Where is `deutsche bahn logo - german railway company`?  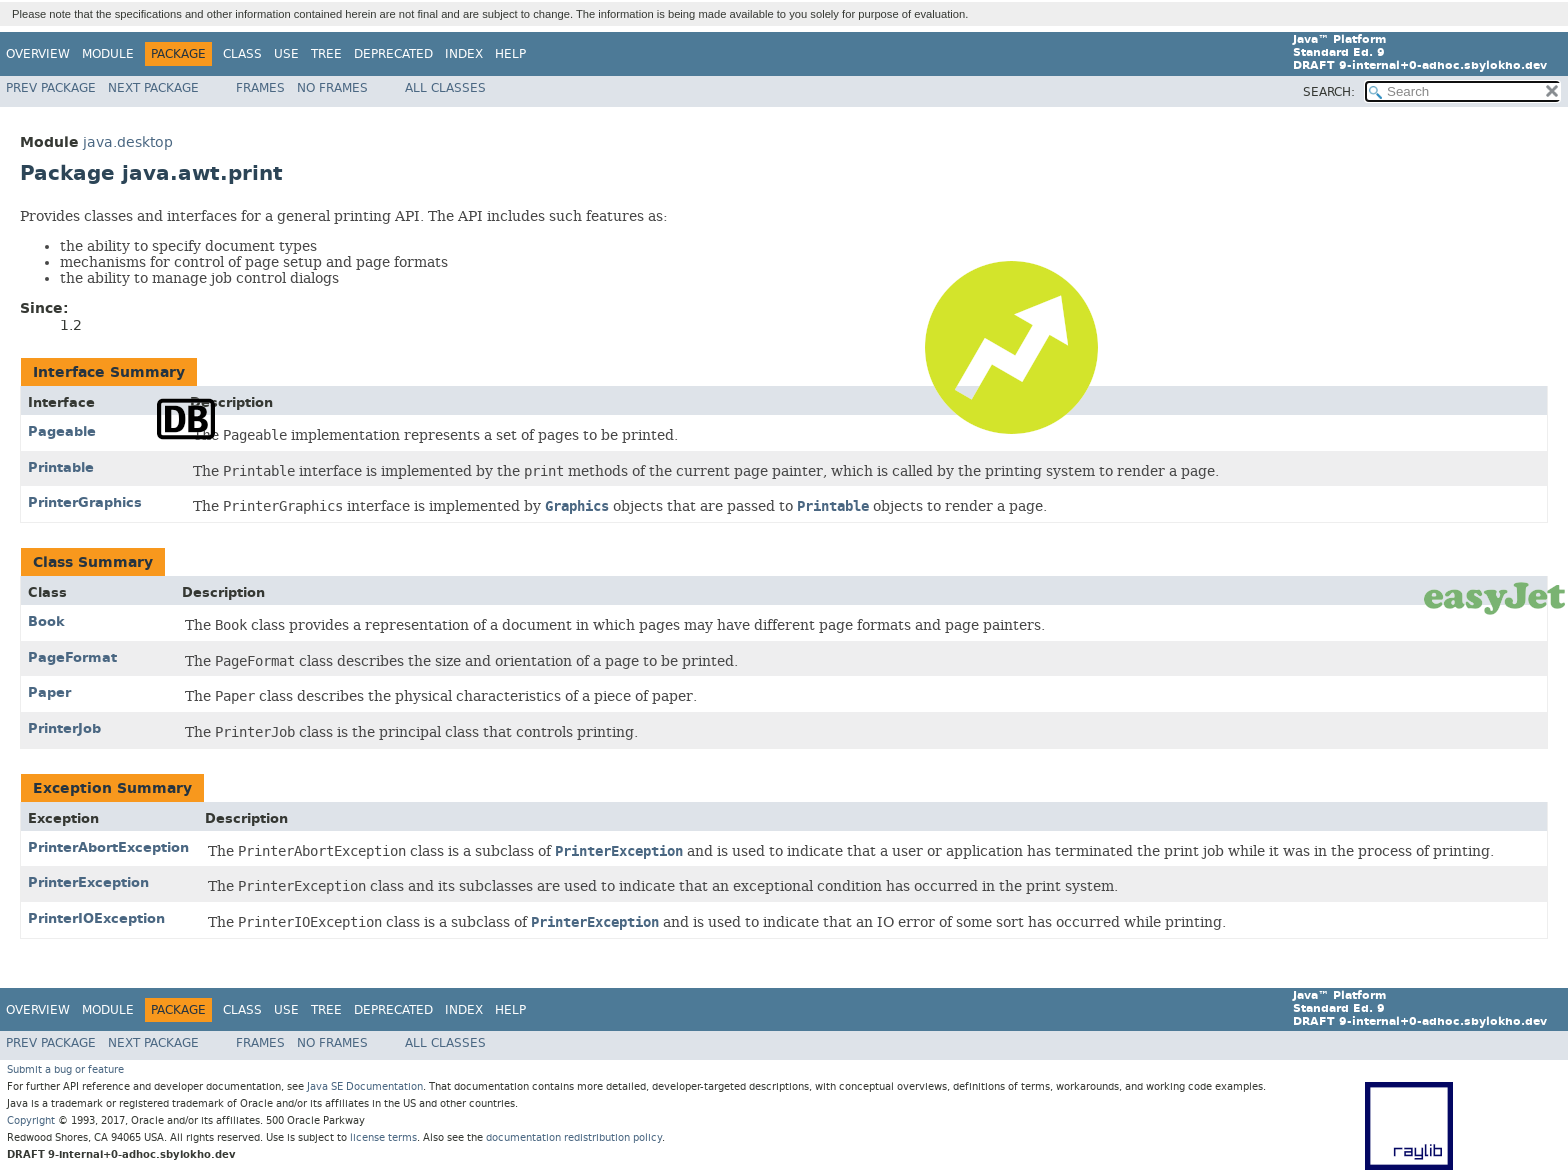 deutsche bahn logo - german railway company is located at coordinates (186, 419).